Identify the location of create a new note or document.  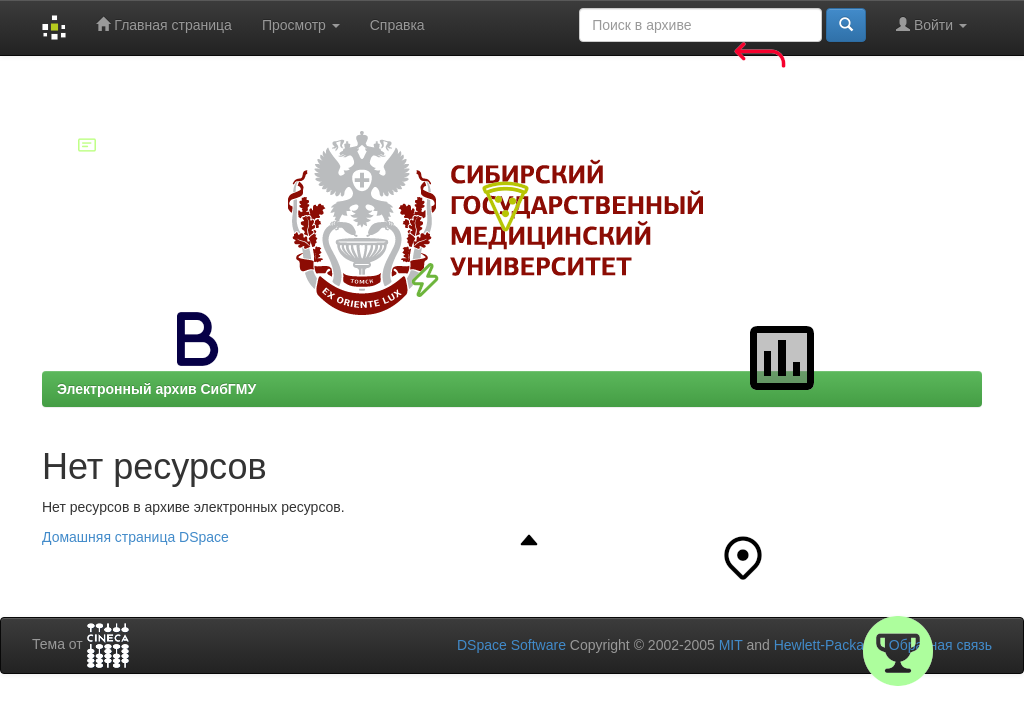
(87, 145).